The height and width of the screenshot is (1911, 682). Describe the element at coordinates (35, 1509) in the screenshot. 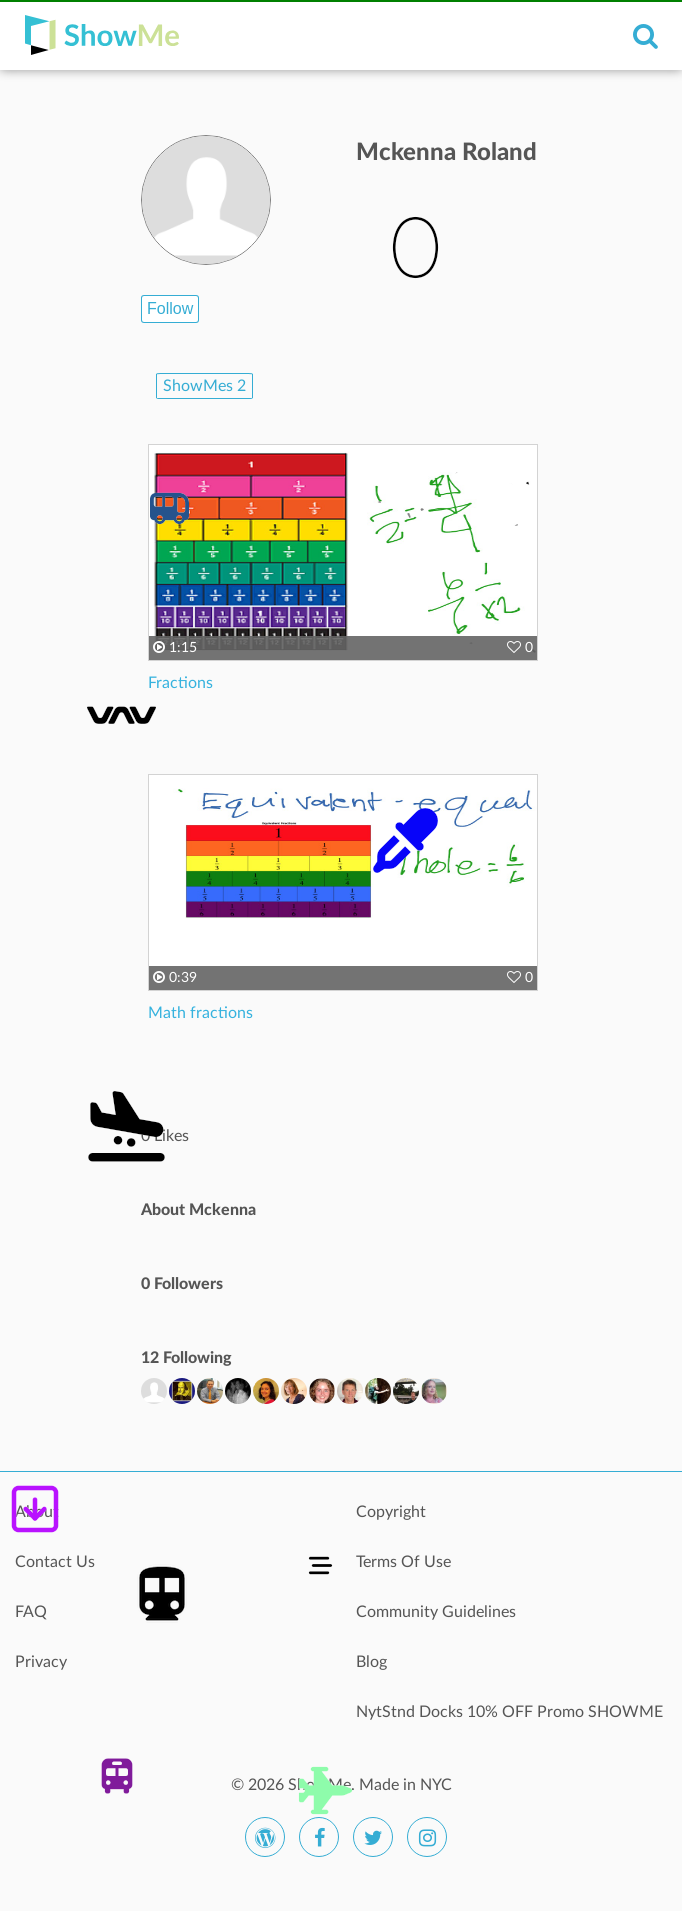

I see `download file or content` at that location.